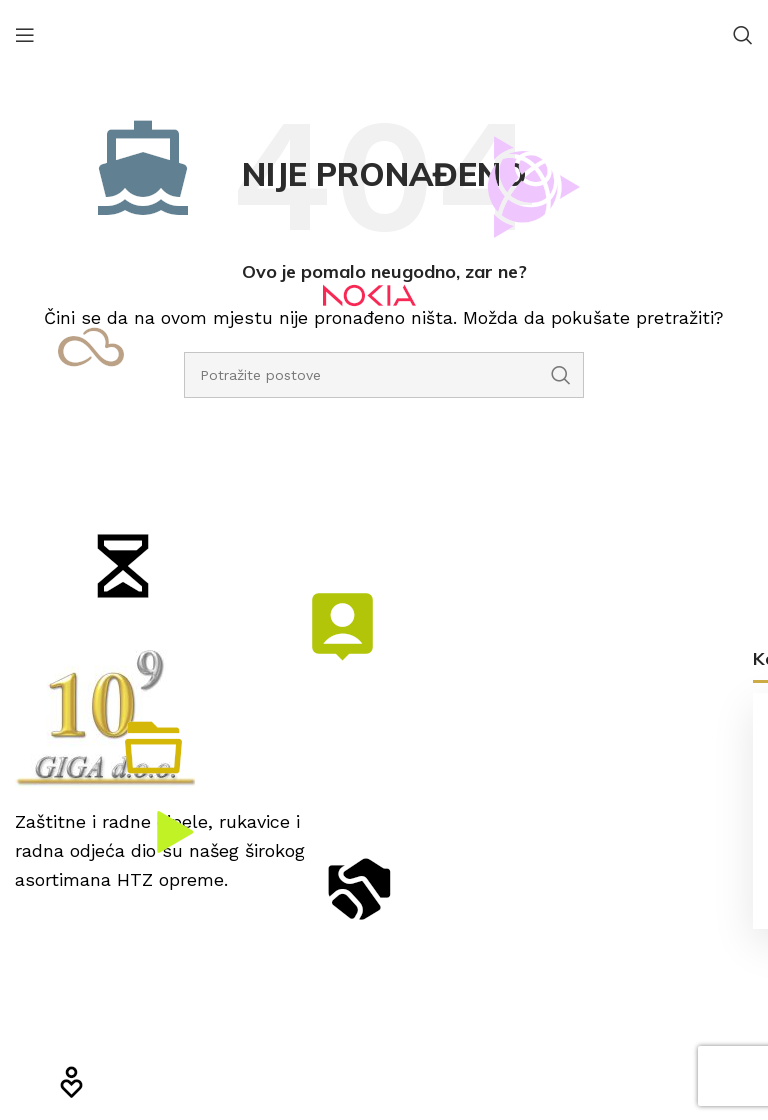  I want to click on skyatlas brand logo, so click(91, 347).